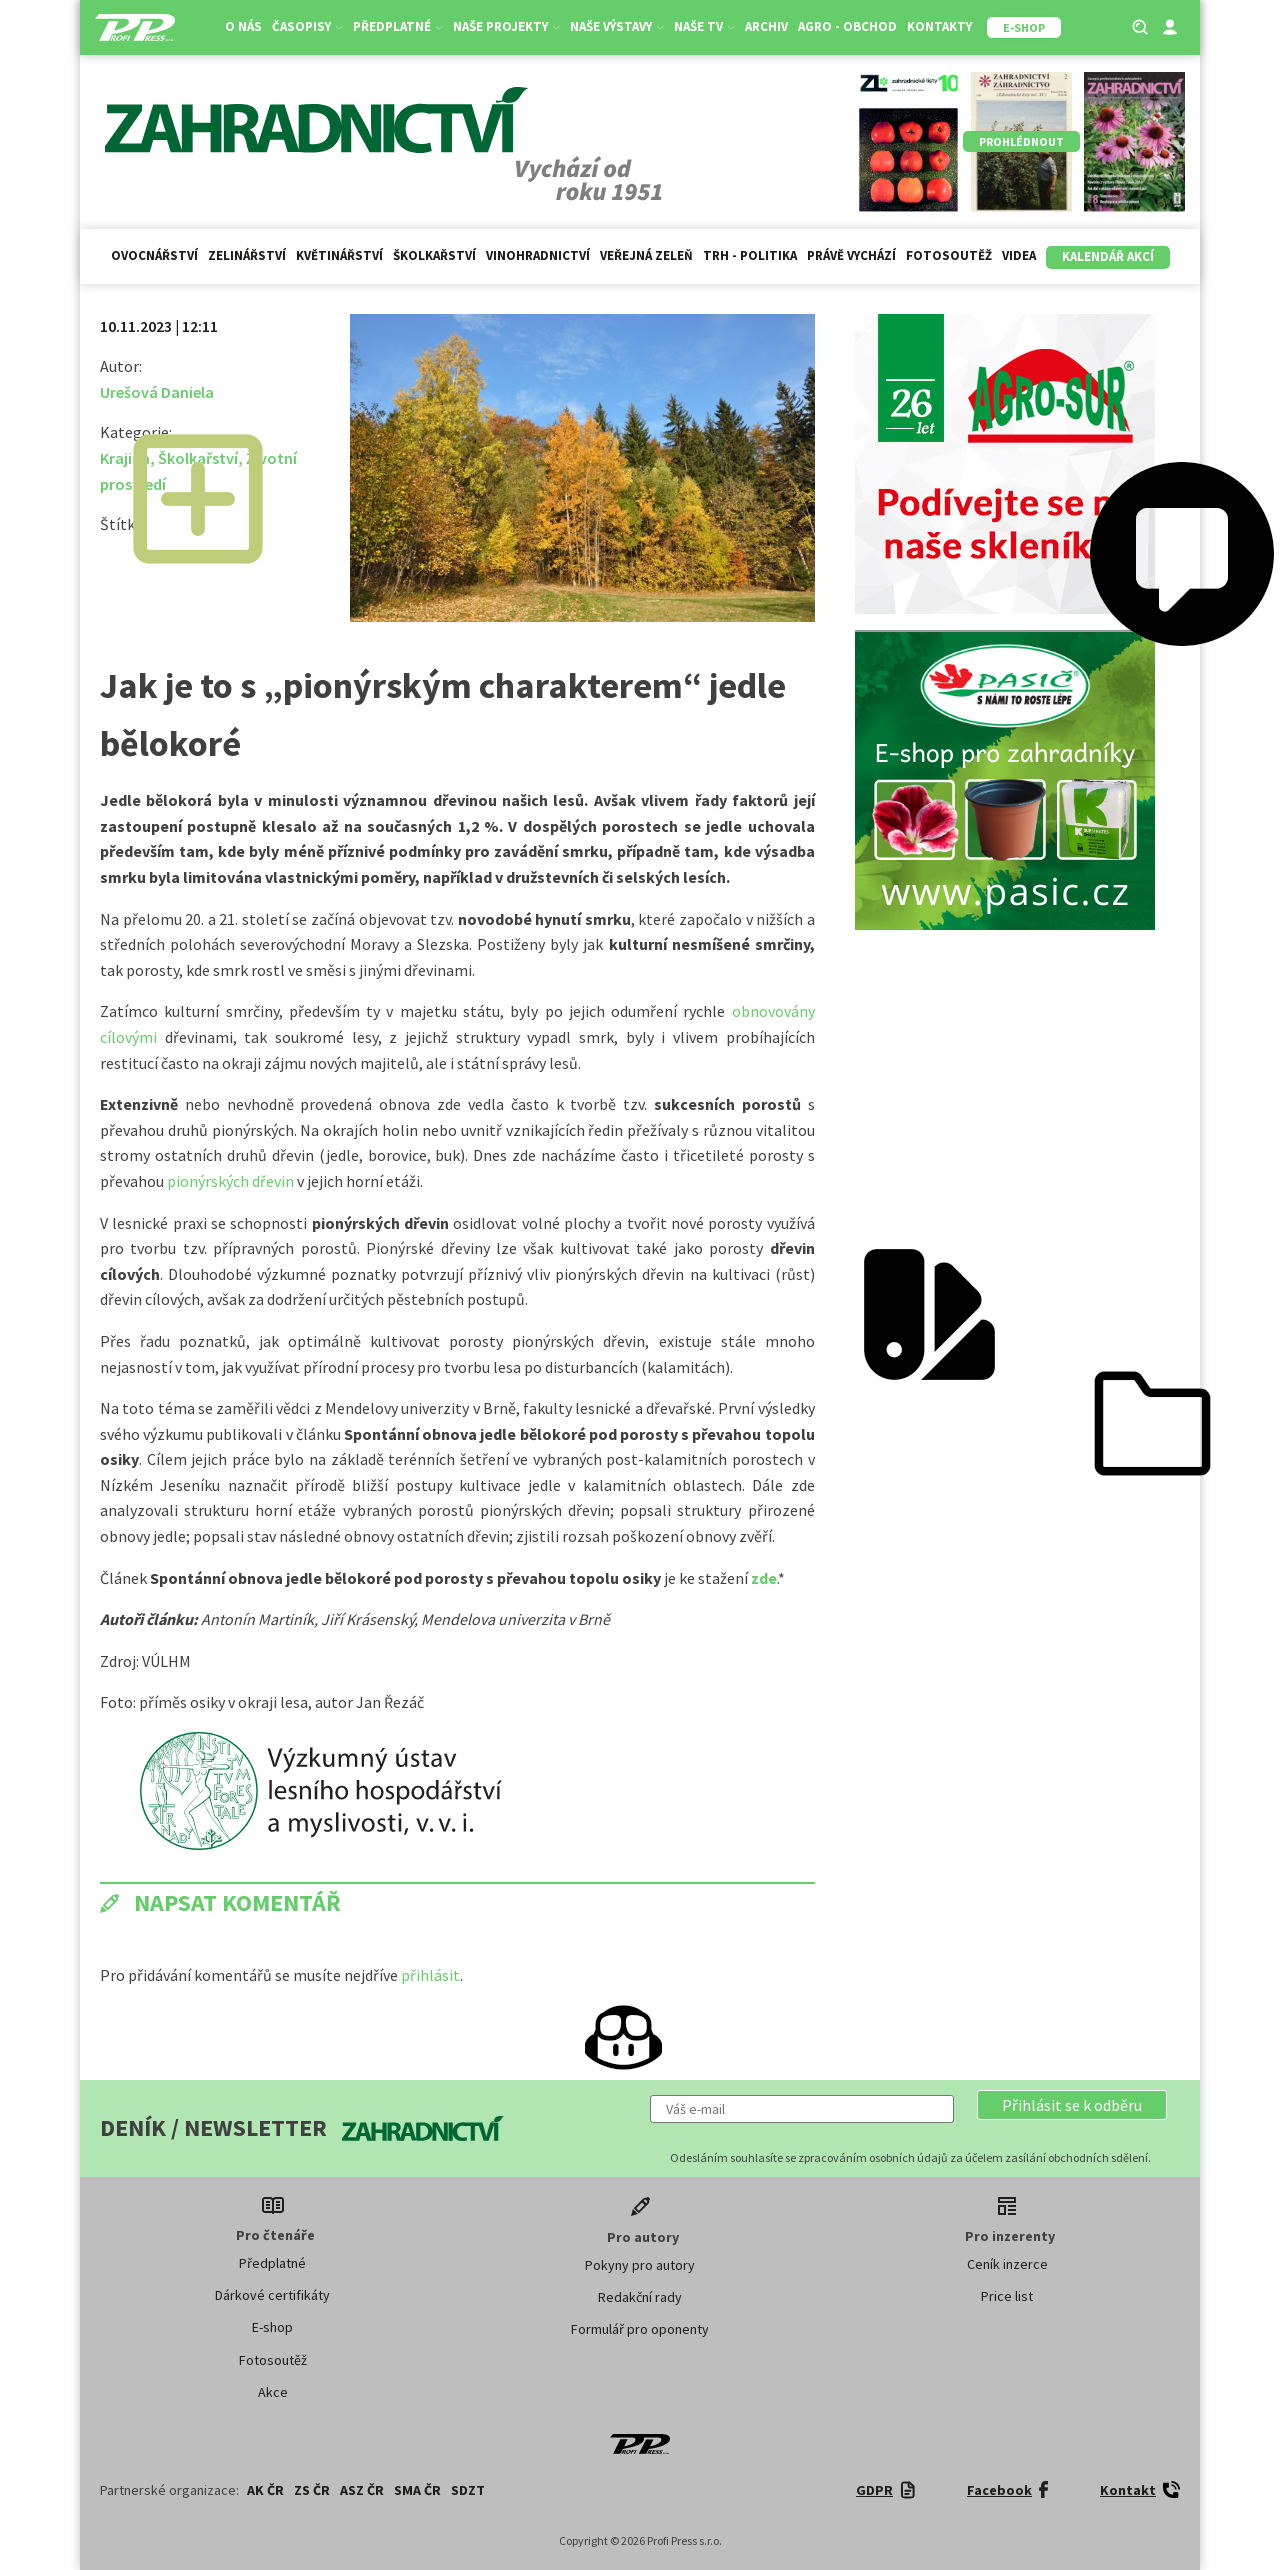 Image resolution: width=1280 pixels, height=2570 pixels. I want to click on add a new file to the diff, so click(198, 499).